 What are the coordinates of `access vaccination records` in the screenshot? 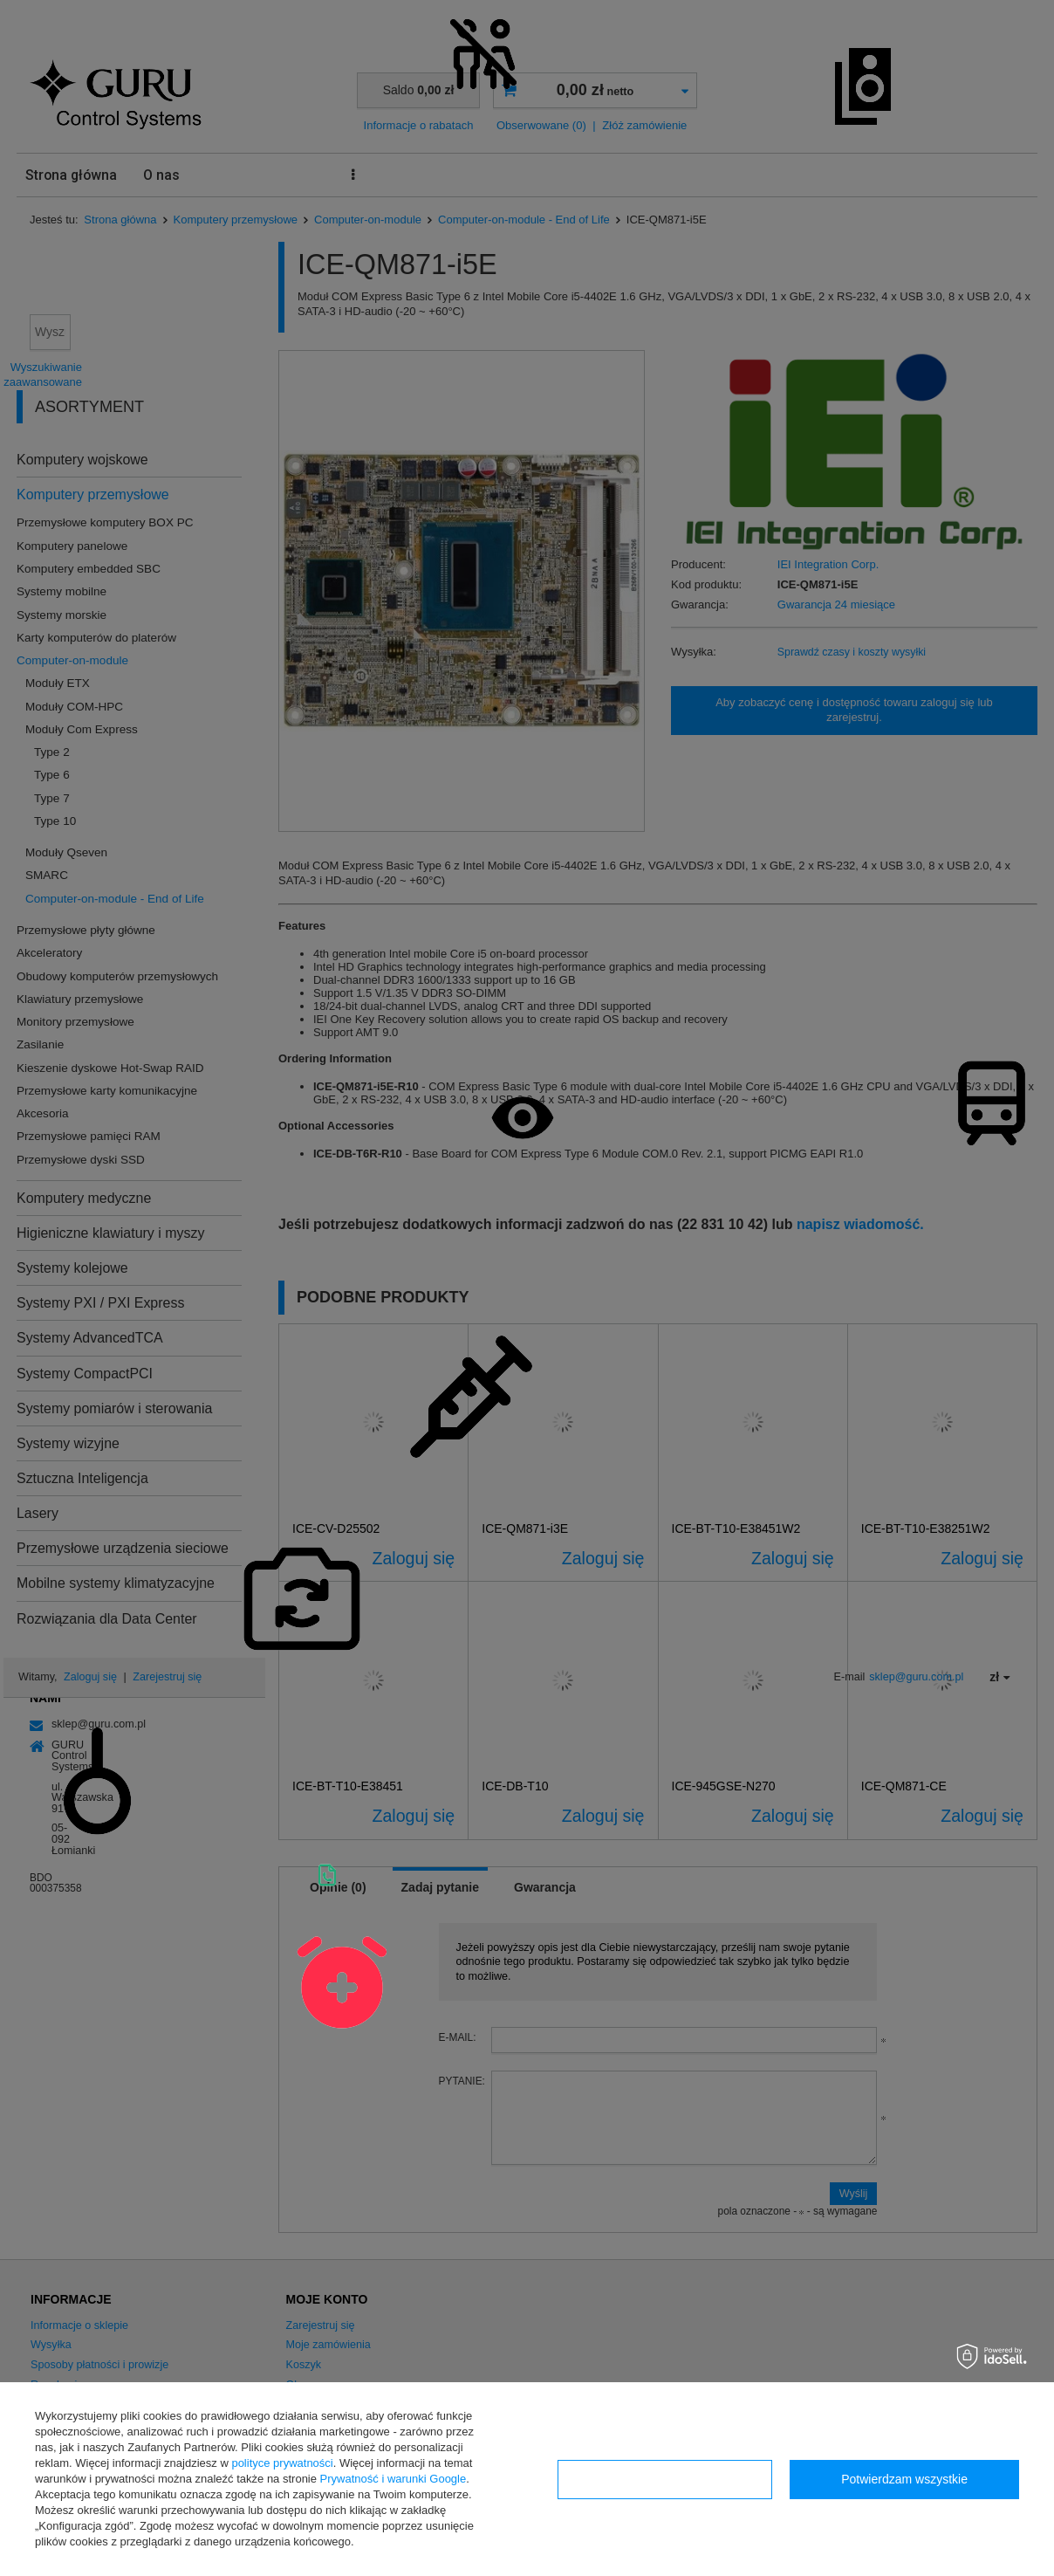 It's located at (471, 1397).